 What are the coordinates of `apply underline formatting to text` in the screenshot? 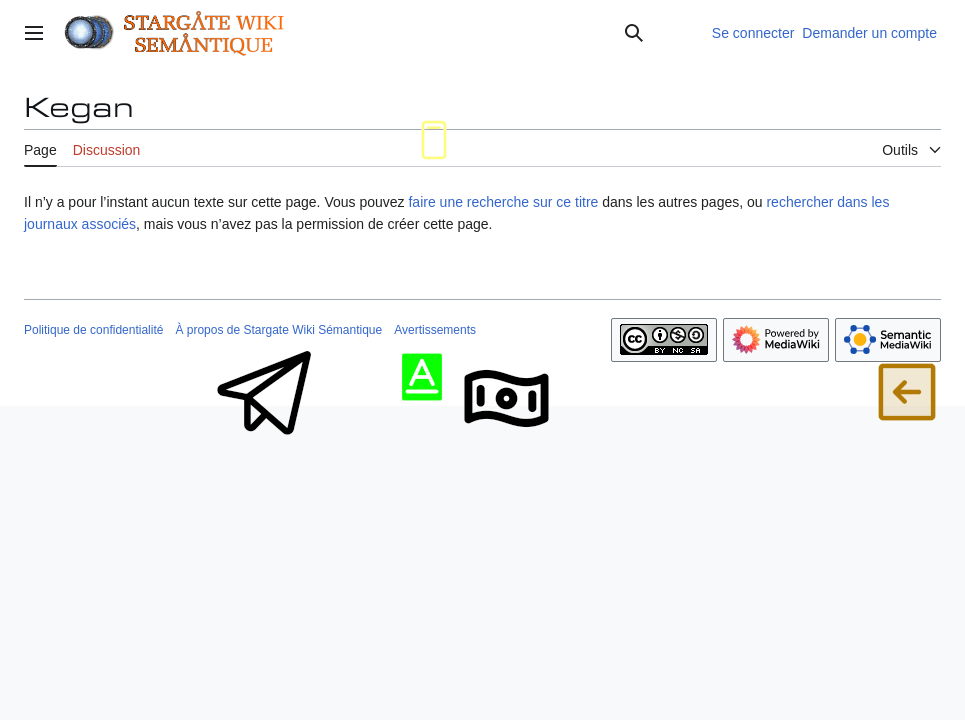 It's located at (422, 377).